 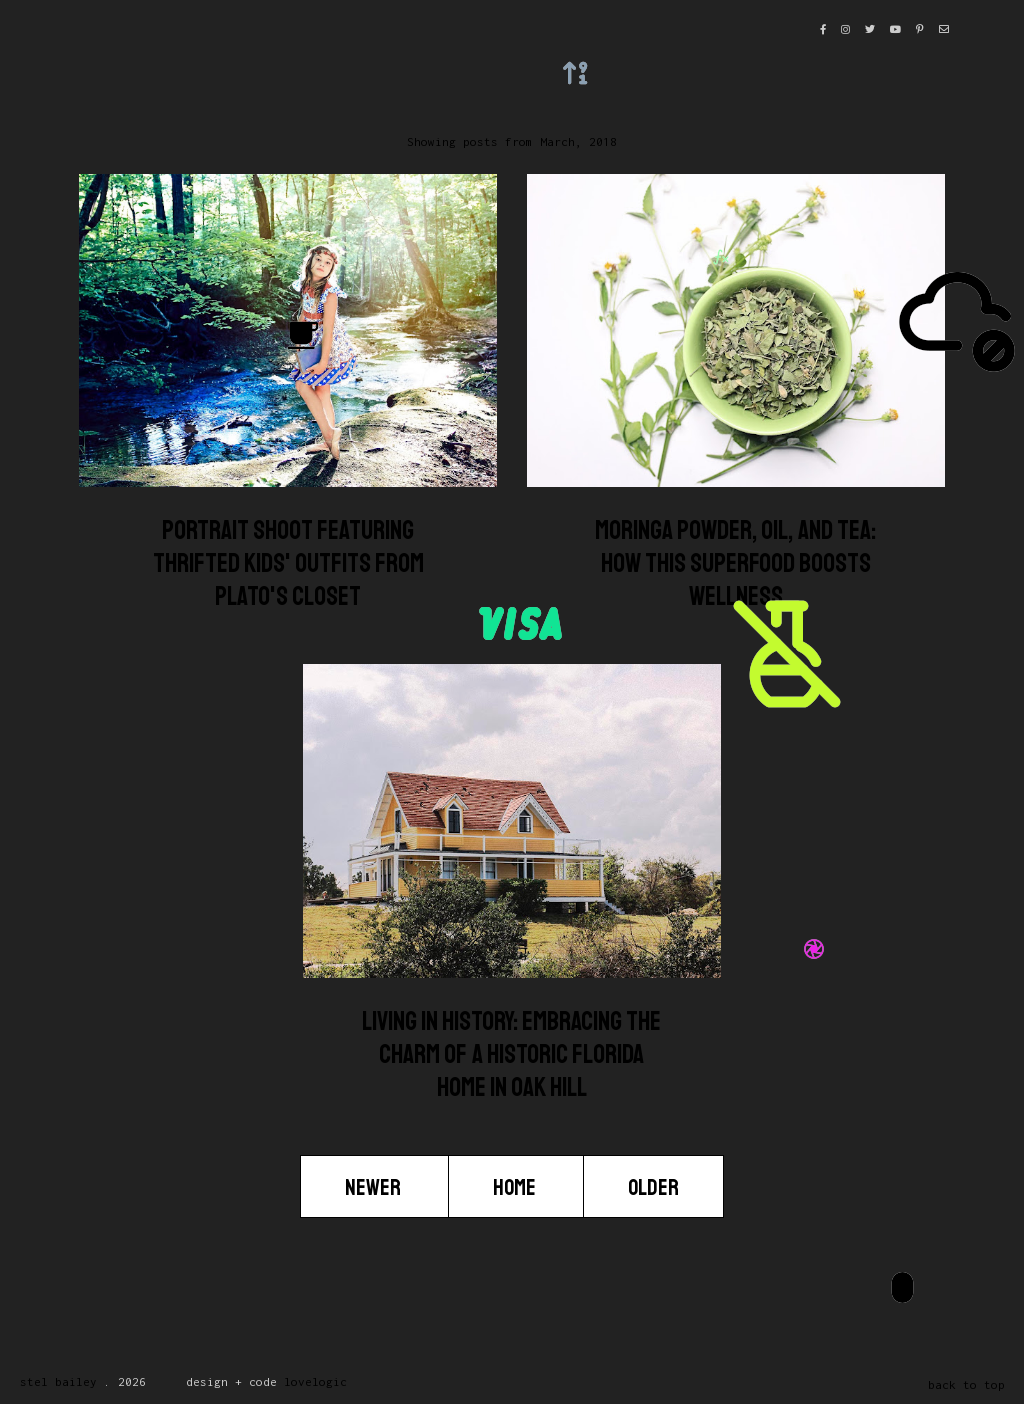 I want to click on sort numbers in descending order (9 to 1), so click(x=576, y=73).